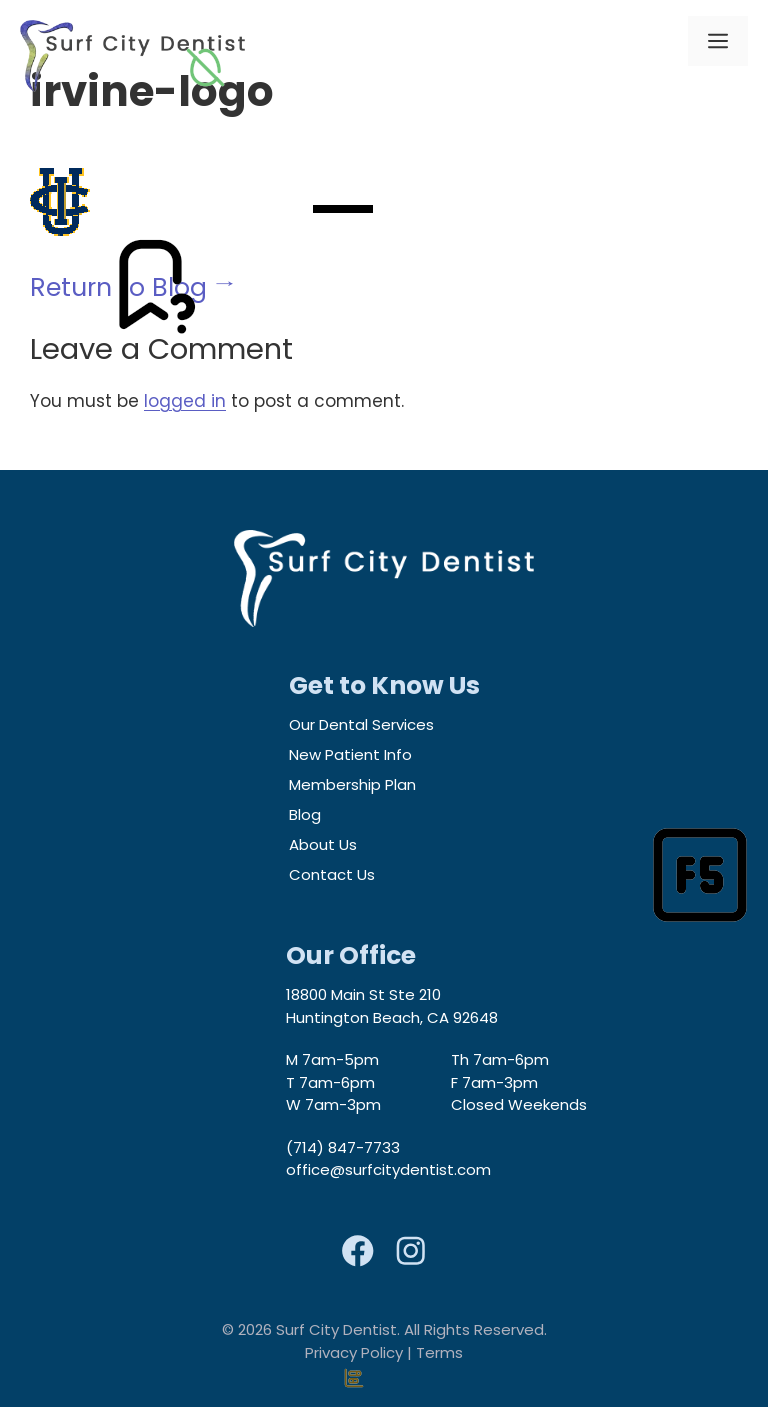 This screenshot has width=768, height=1407. I want to click on indicates egg-free or no eggs, so click(205, 67).